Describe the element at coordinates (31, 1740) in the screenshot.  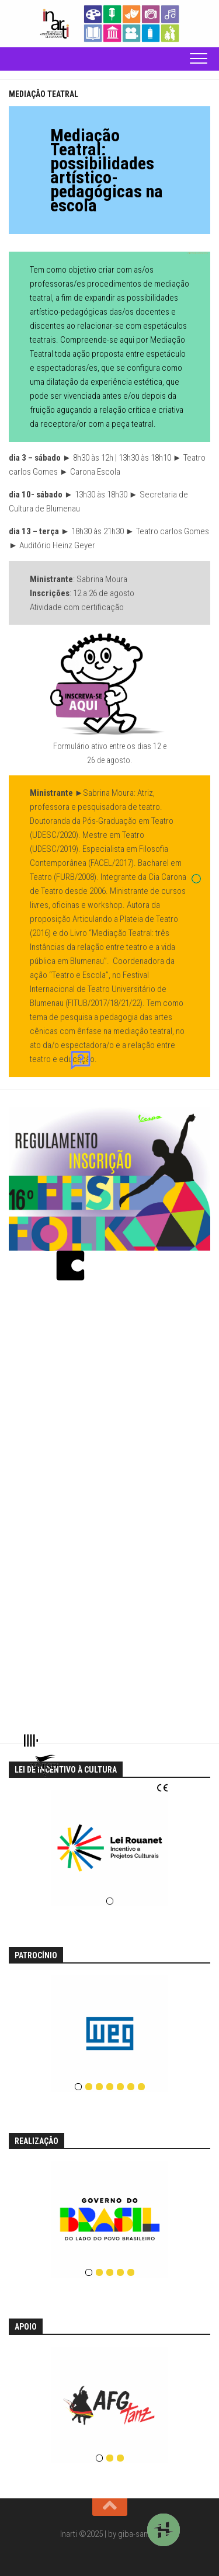
I see `clickhouse database service logo` at that location.